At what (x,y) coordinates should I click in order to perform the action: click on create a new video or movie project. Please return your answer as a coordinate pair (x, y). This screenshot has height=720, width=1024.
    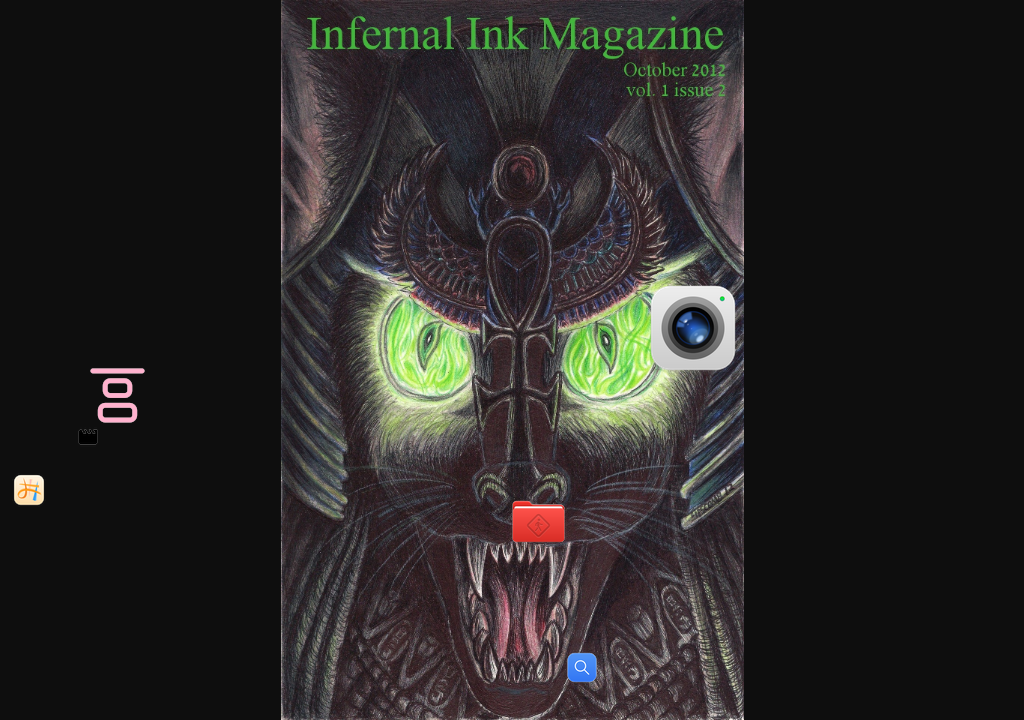
    Looking at the image, I should click on (88, 437).